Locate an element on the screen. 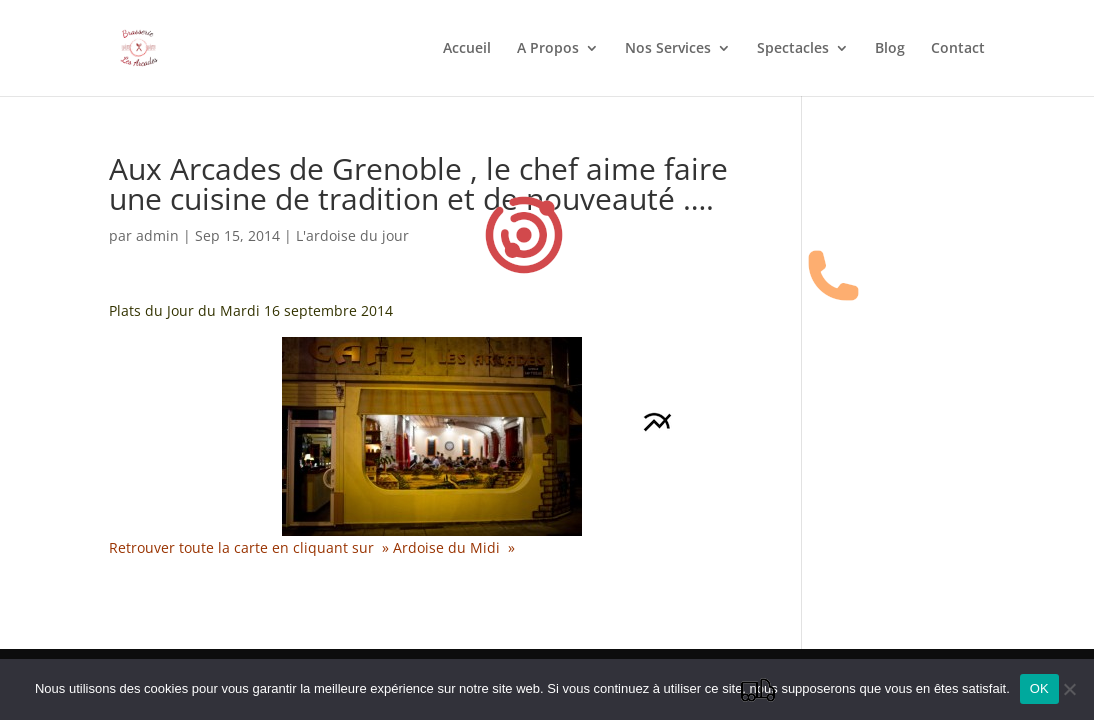 Image resolution: width=1094 pixels, height=720 pixels. make a phone call is located at coordinates (833, 275).